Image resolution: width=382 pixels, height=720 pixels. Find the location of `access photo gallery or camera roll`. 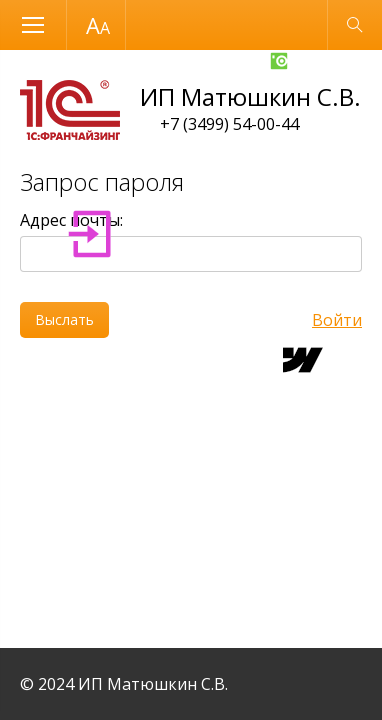

access photo gallery or camera roll is located at coordinates (279, 61).